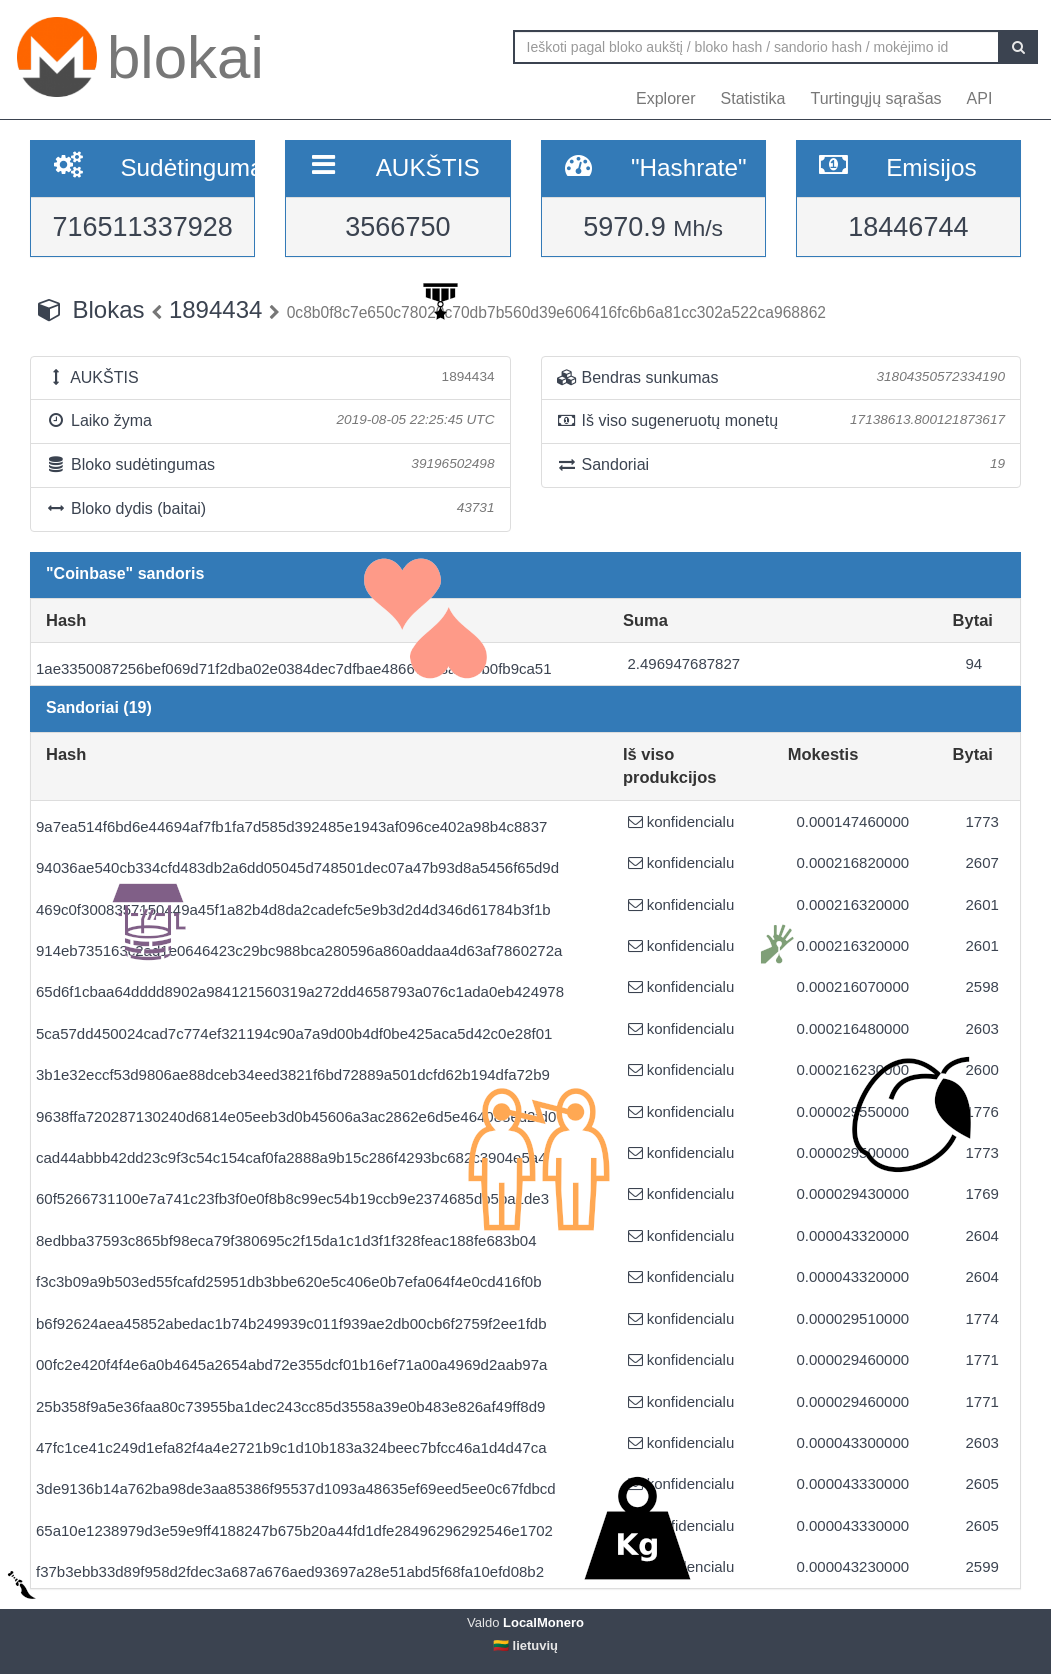 Image resolution: width=1051 pixels, height=1674 pixels. I want to click on indicates mind-link or telepathic communication feature, so click(539, 1159).